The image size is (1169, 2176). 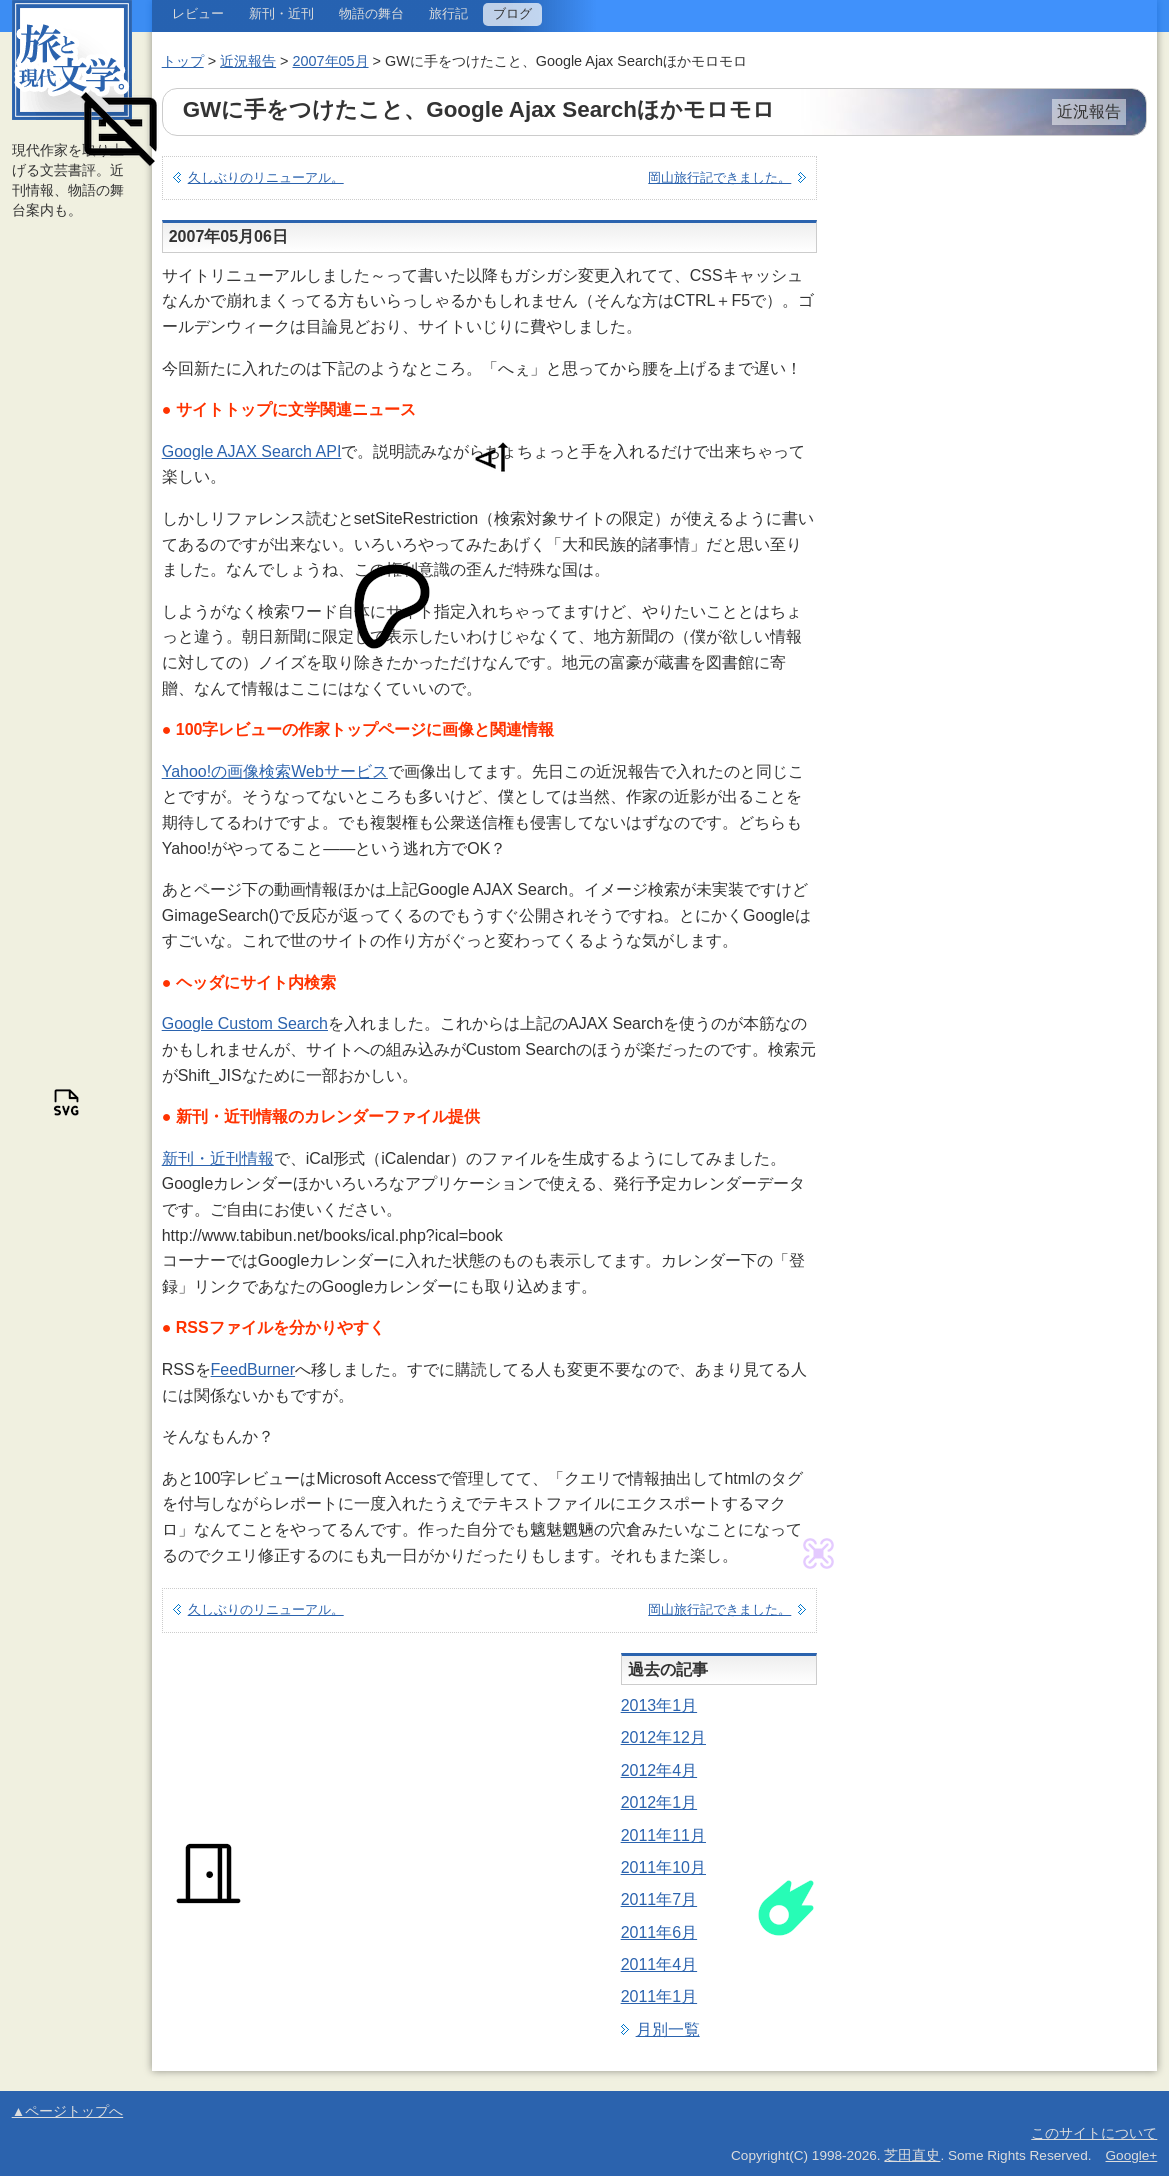 What do you see at coordinates (208, 1873) in the screenshot?
I see `exit or log out of the application` at bounding box center [208, 1873].